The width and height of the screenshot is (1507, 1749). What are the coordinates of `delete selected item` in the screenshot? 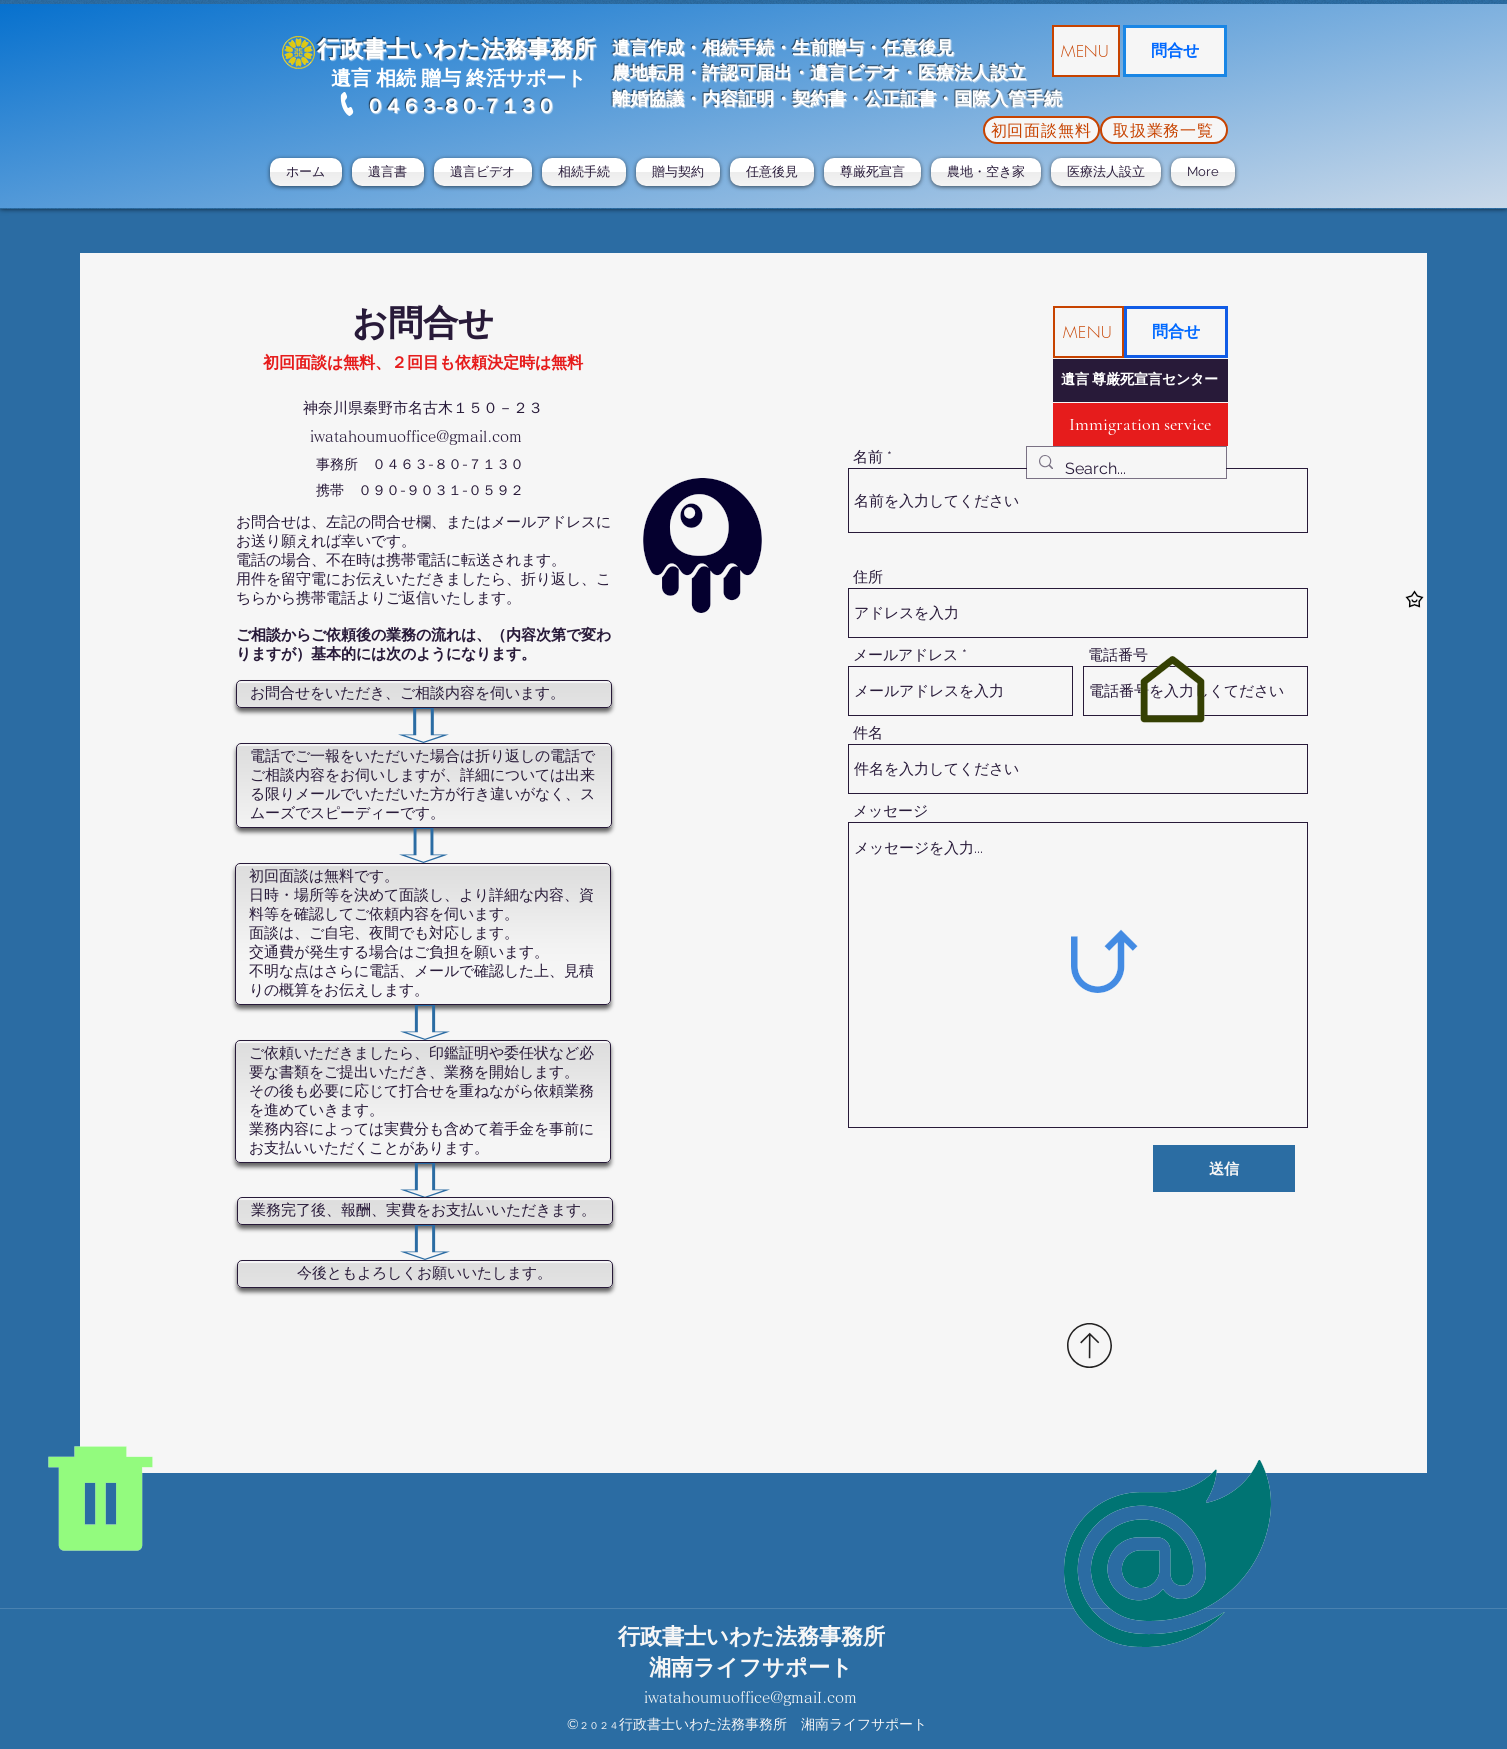 It's located at (100, 1498).